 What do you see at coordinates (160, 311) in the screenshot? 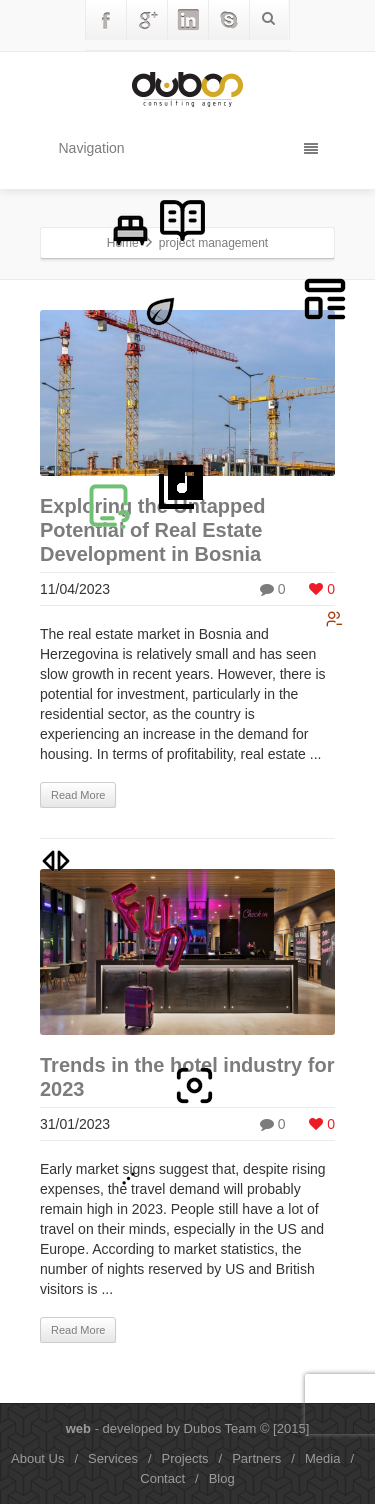
I see `indicates eco-friendly or sustainable option` at bounding box center [160, 311].